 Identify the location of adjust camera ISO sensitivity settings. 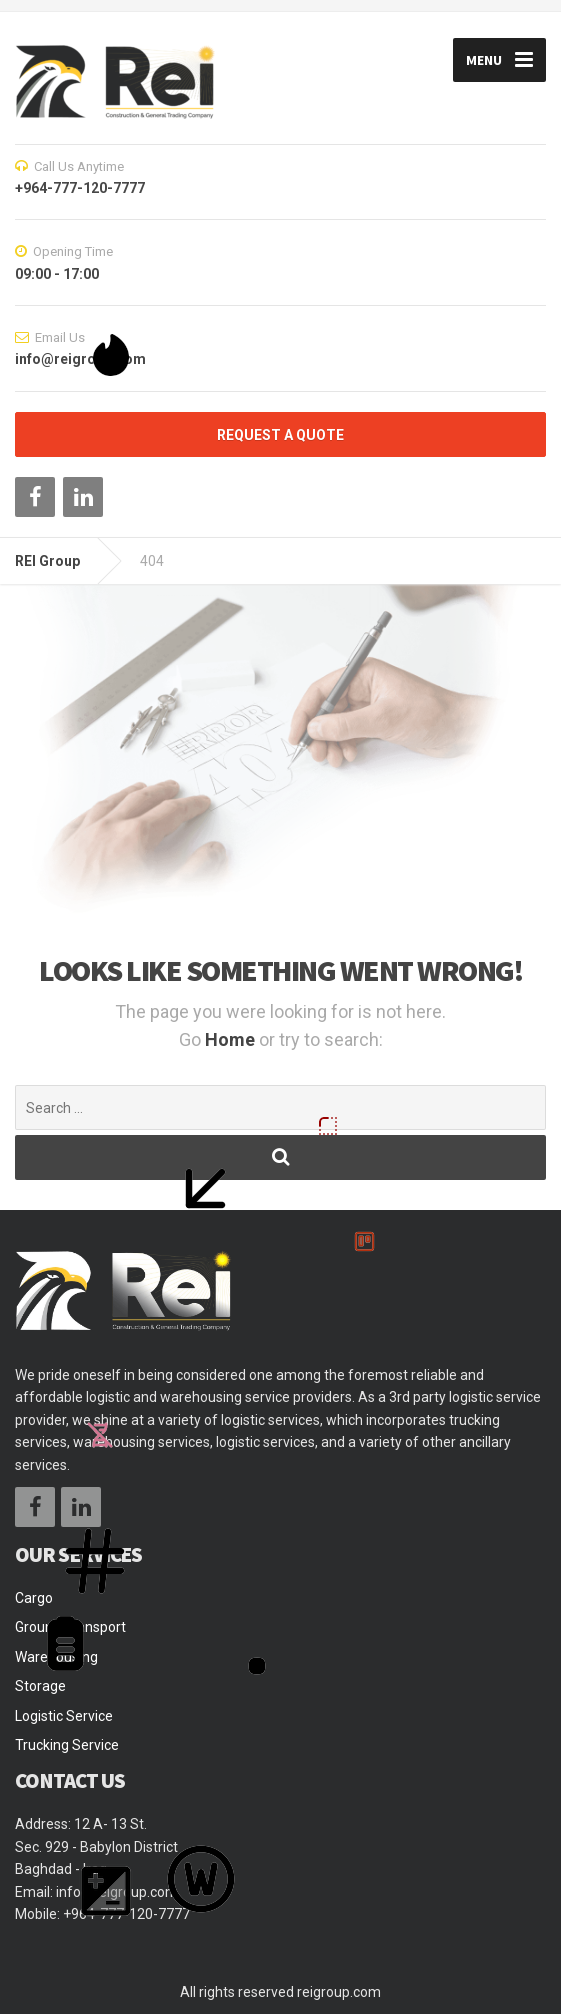
(106, 1891).